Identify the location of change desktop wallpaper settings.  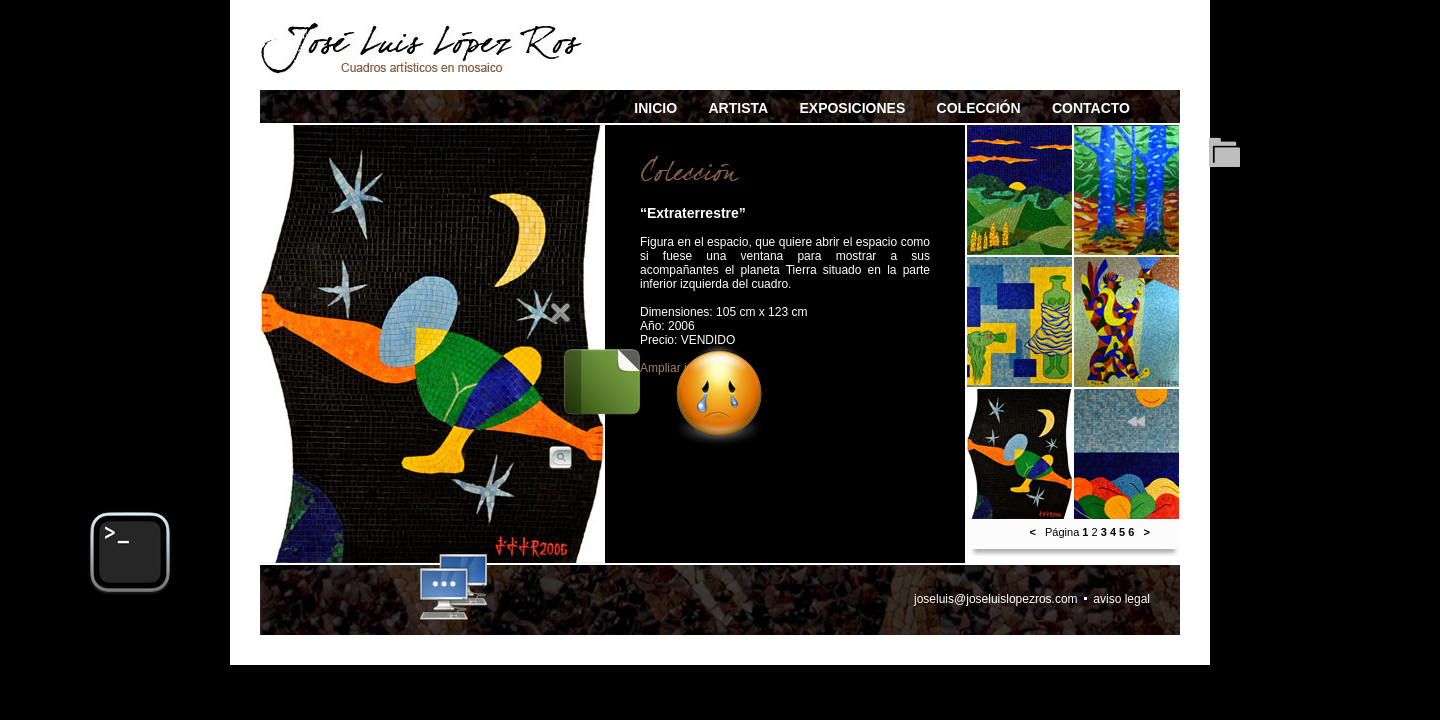
(602, 379).